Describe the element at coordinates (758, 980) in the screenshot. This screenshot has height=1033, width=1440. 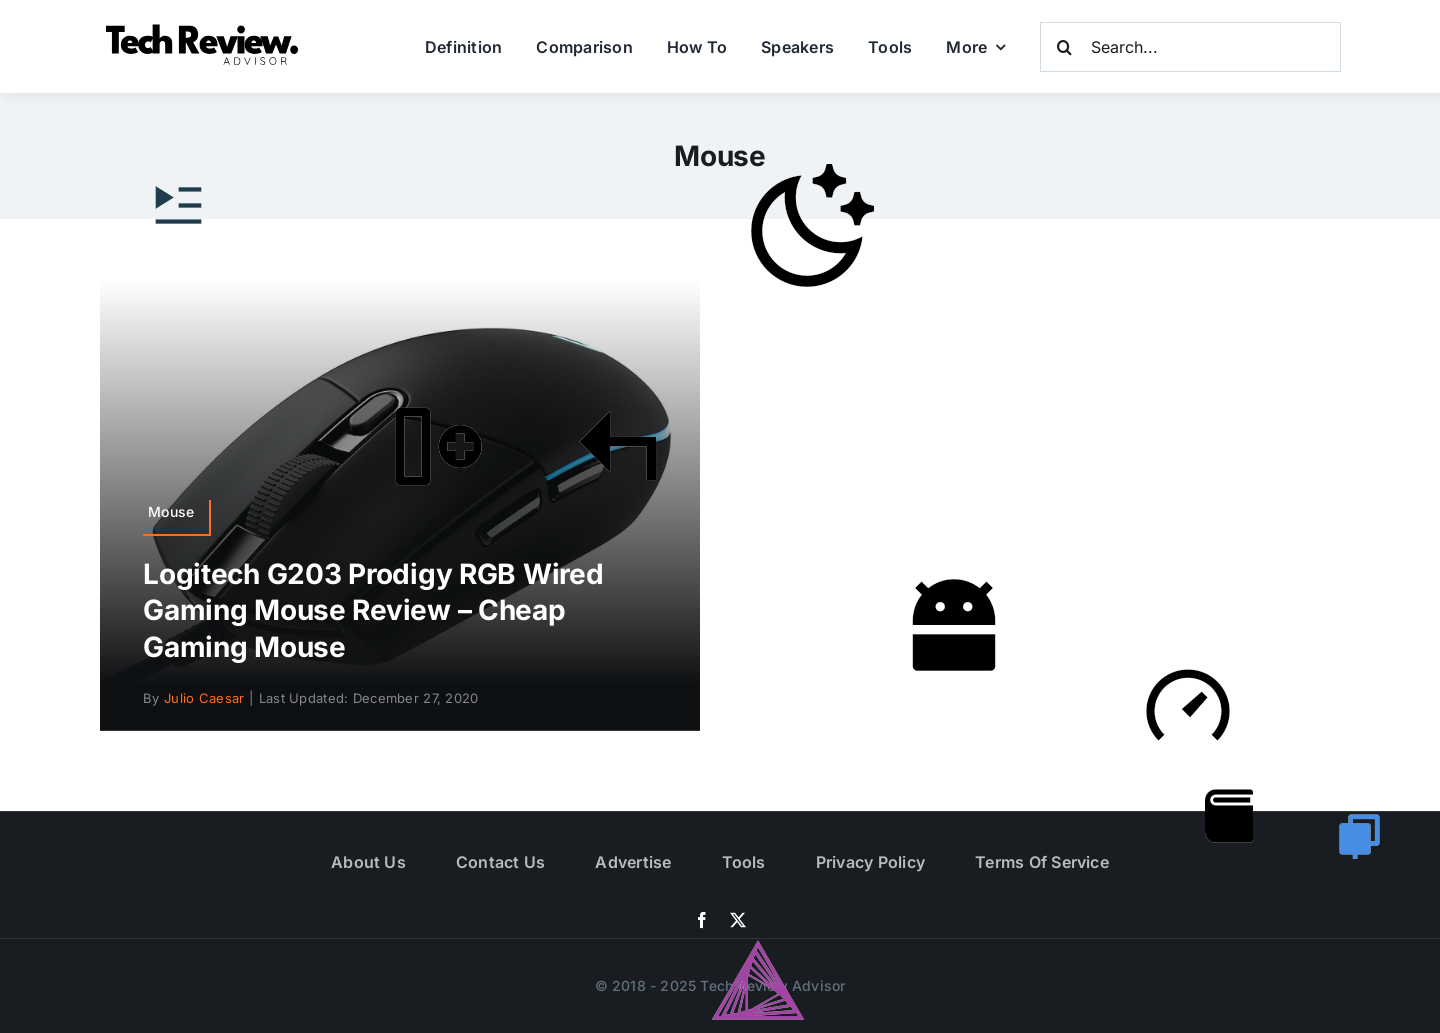
I see `open KNIME analytics platform` at that location.